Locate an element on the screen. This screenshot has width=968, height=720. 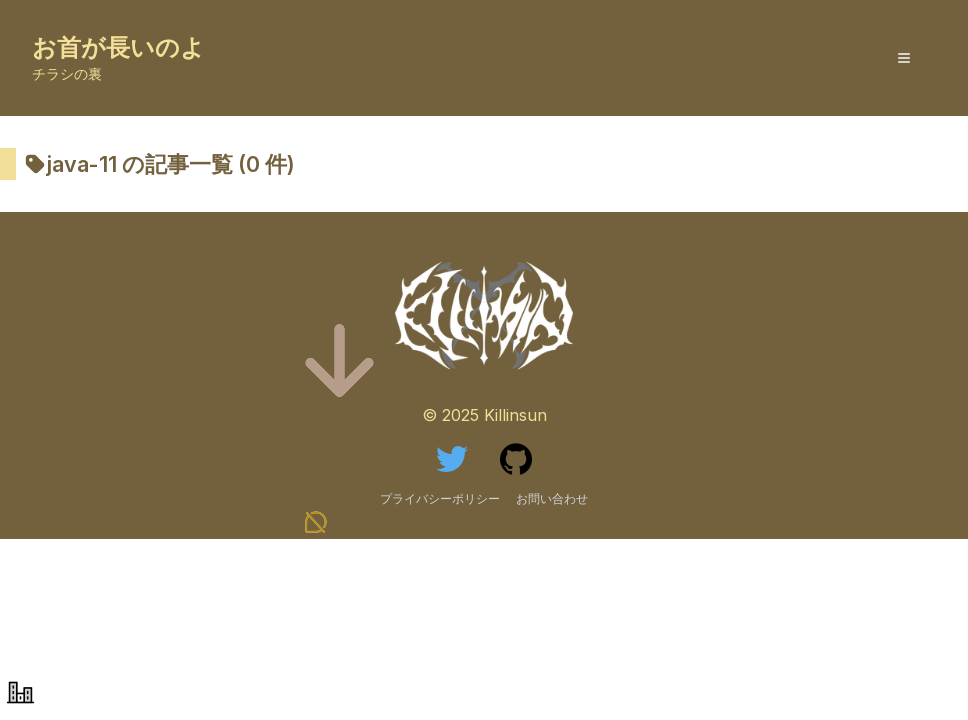
view city or urban location is located at coordinates (20, 692).